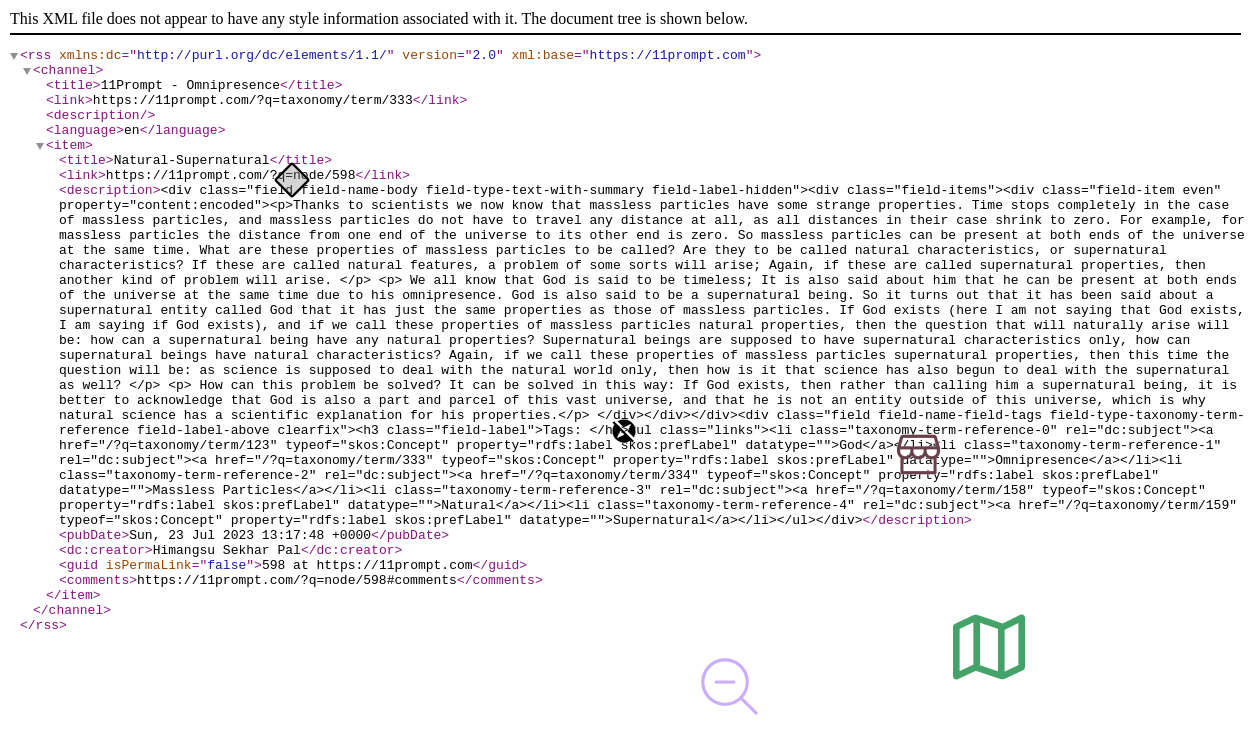 This screenshot has height=750, width=1251. What do you see at coordinates (292, 180) in the screenshot?
I see `indicates premium or pro membership status` at bounding box center [292, 180].